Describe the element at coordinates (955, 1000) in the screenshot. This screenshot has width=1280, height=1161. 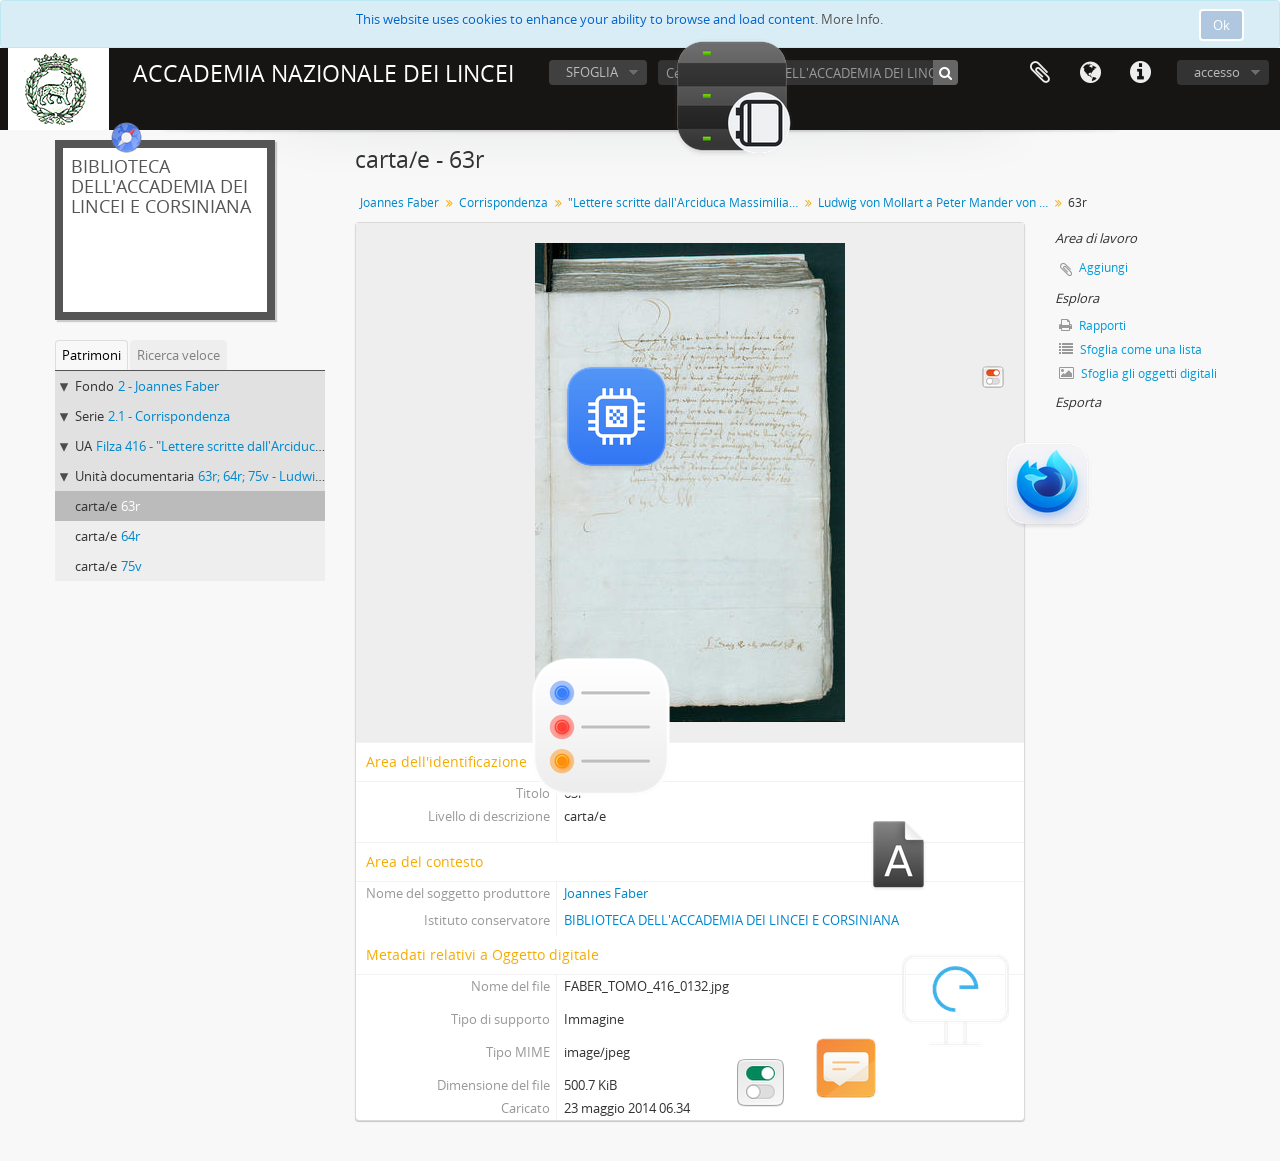
I see `rotate display clockwise` at that location.